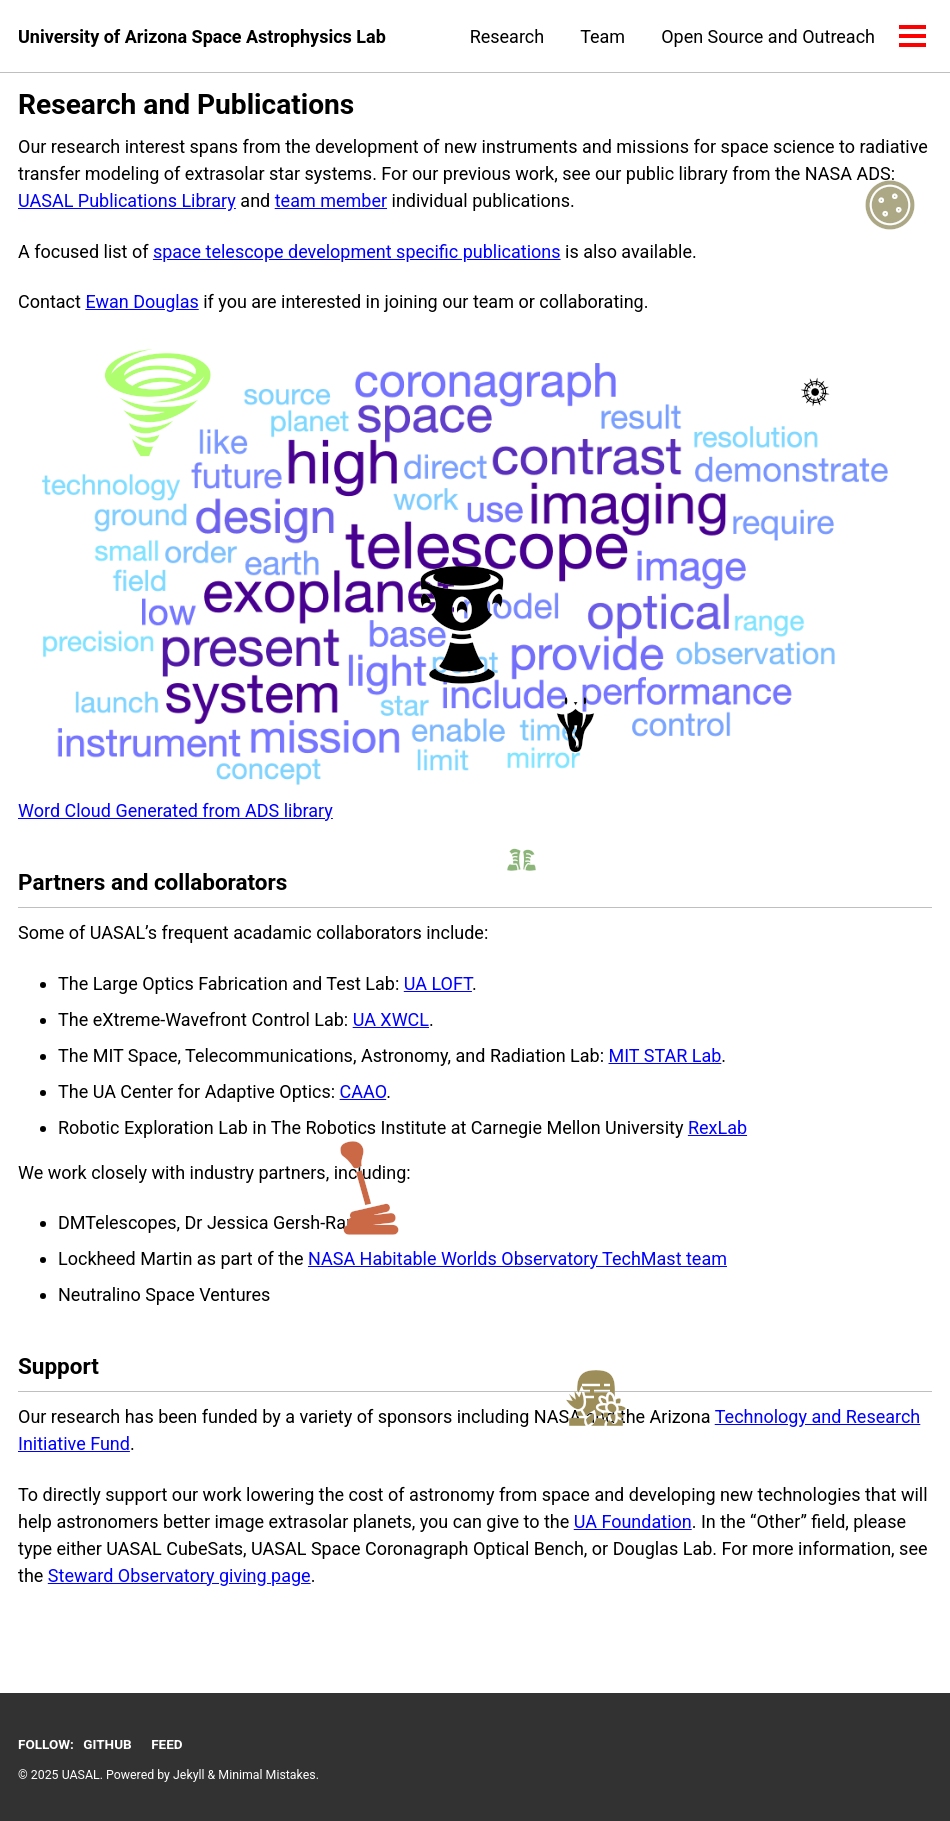 This screenshot has width=950, height=1821. What do you see at coordinates (575, 724) in the screenshot?
I see `cobra character or enemy type in a game` at bounding box center [575, 724].